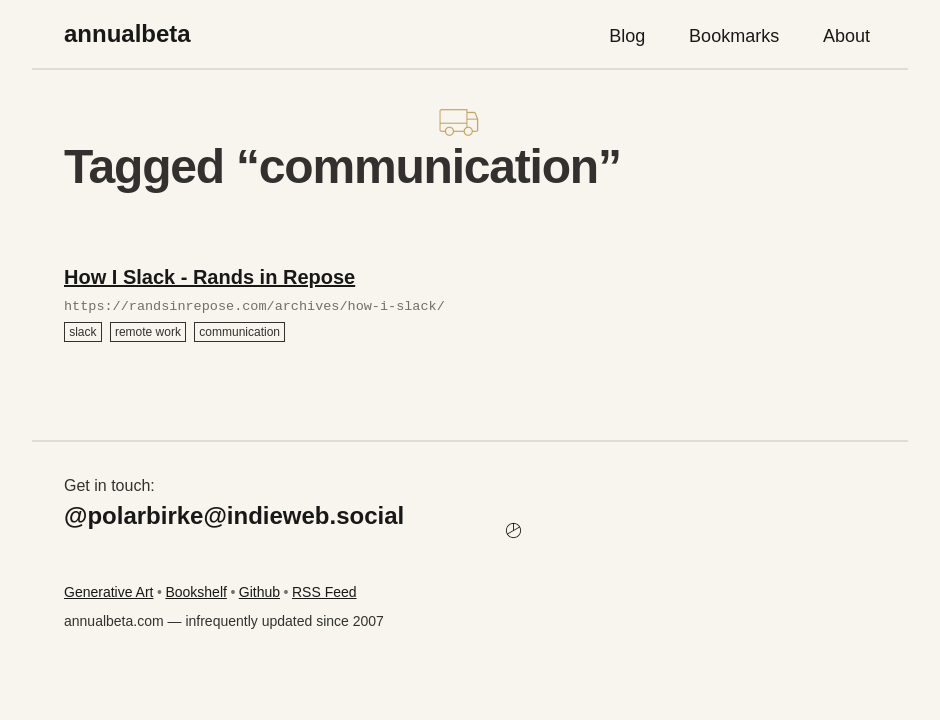 This screenshot has height=720, width=940. Describe the element at coordinates (457, 120) in the screenshot. I see `track your delivery or shipment` at that location.